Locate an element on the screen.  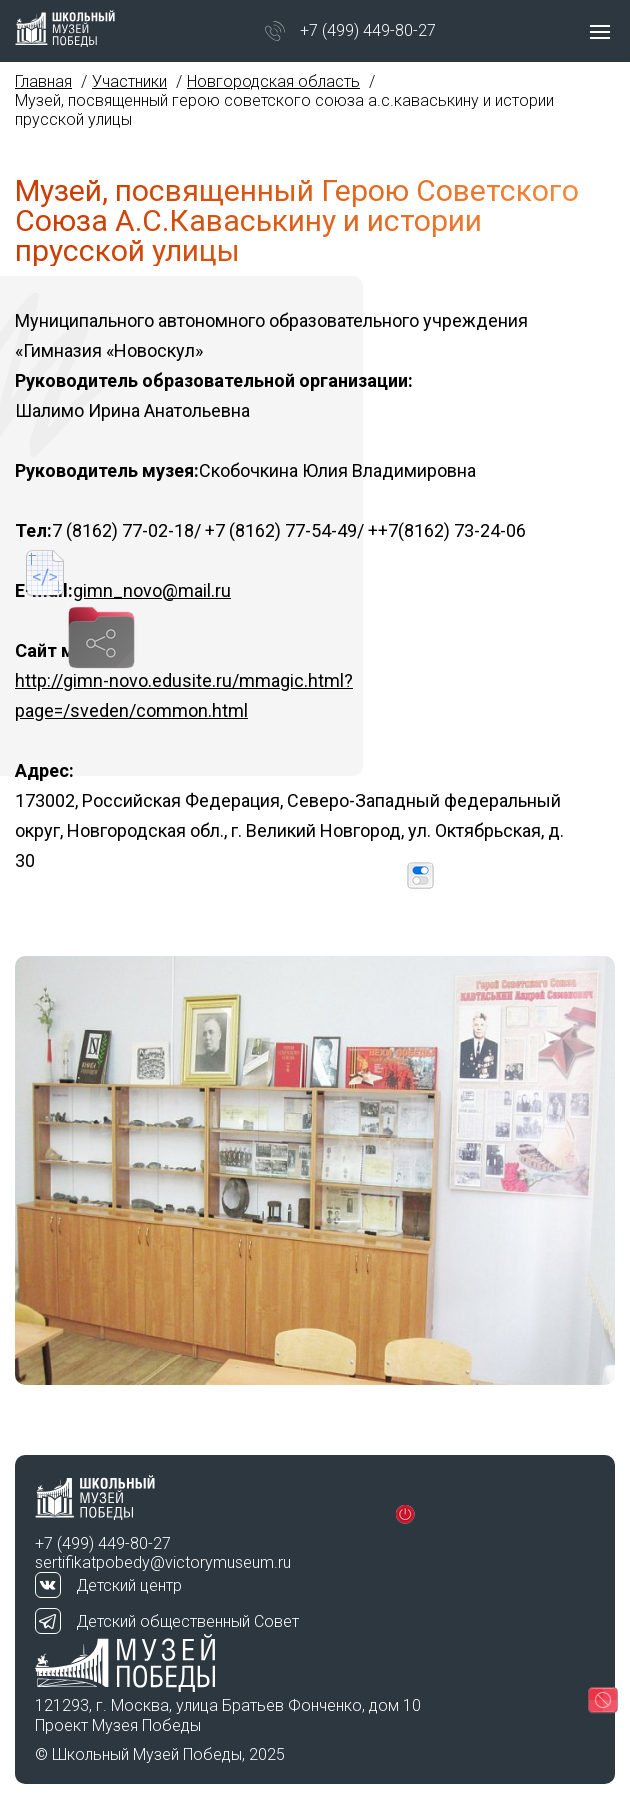
open your public shared folder is located at coordinates (101, 637).